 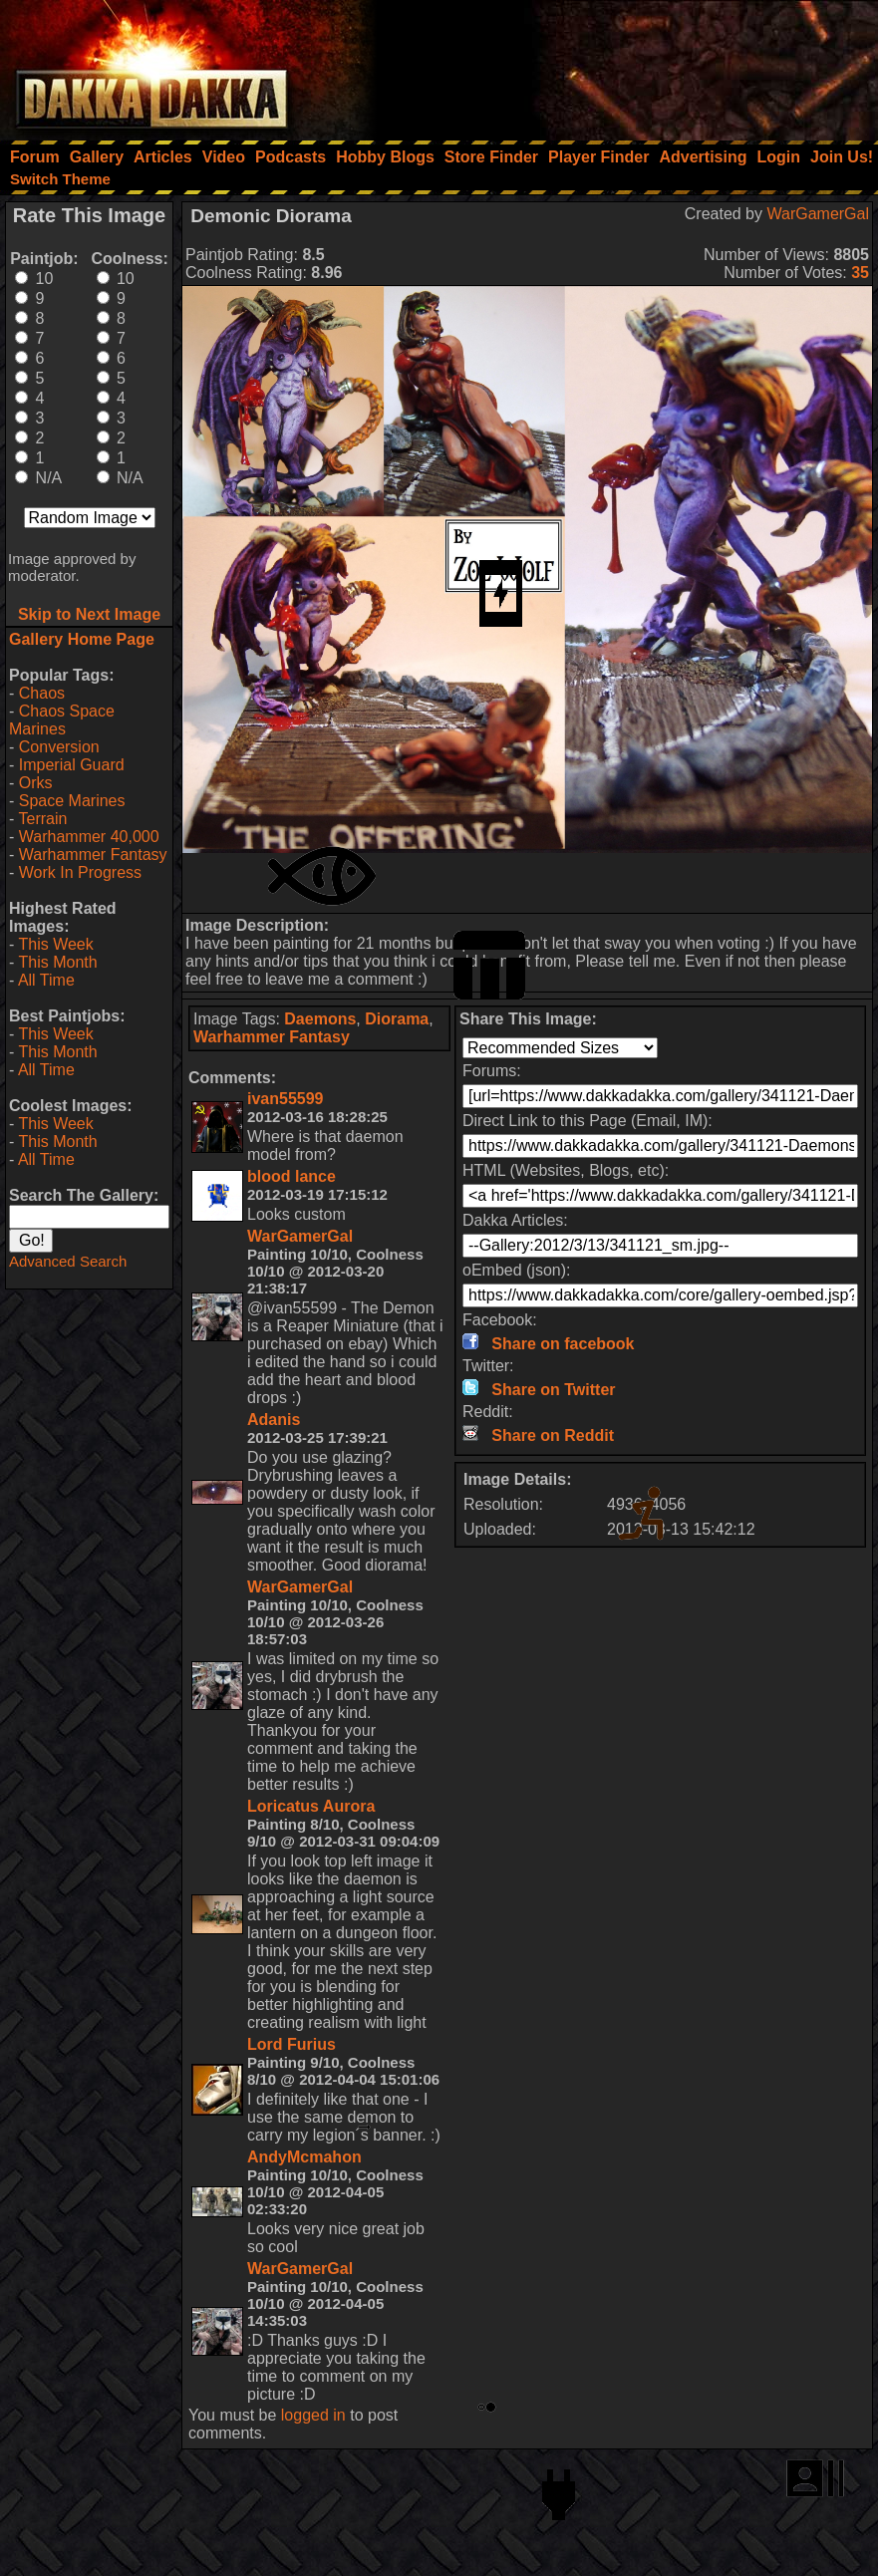 What do you see at coordinates (364, 2127) in the screenshot?
I see `navigate to the next item or screen` at bounding box center [364, 2127].